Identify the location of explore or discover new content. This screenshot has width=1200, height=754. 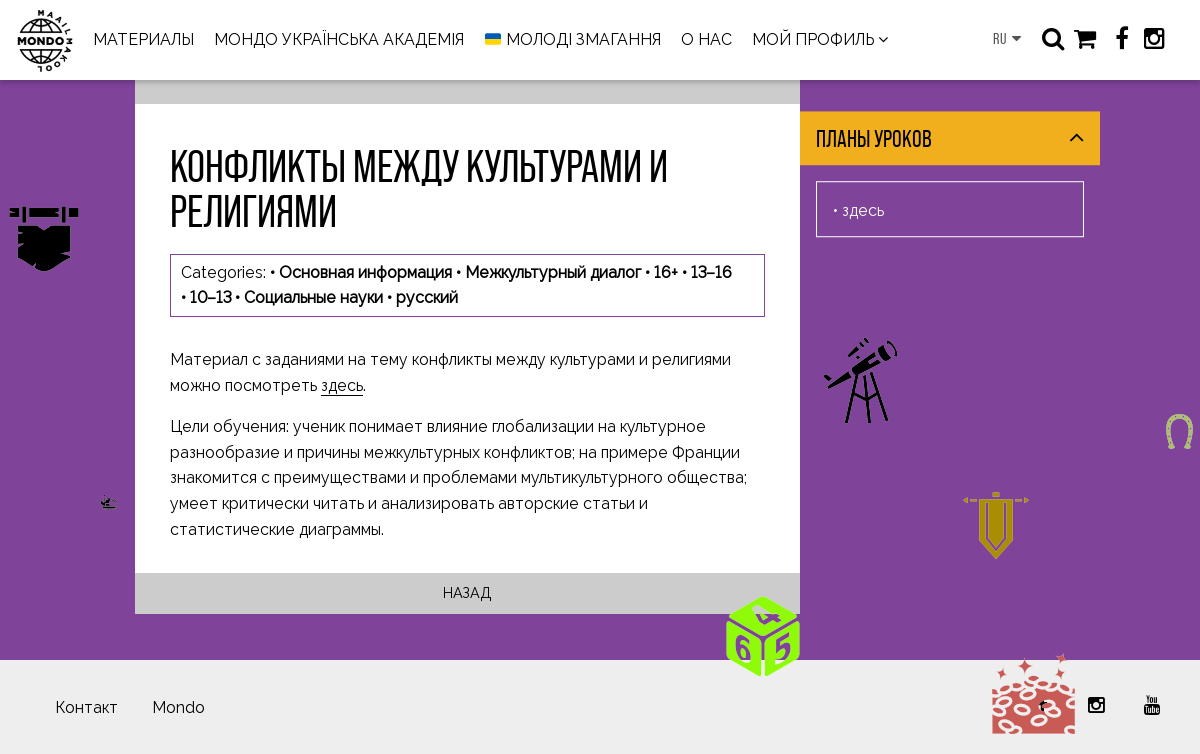
(860, 380).